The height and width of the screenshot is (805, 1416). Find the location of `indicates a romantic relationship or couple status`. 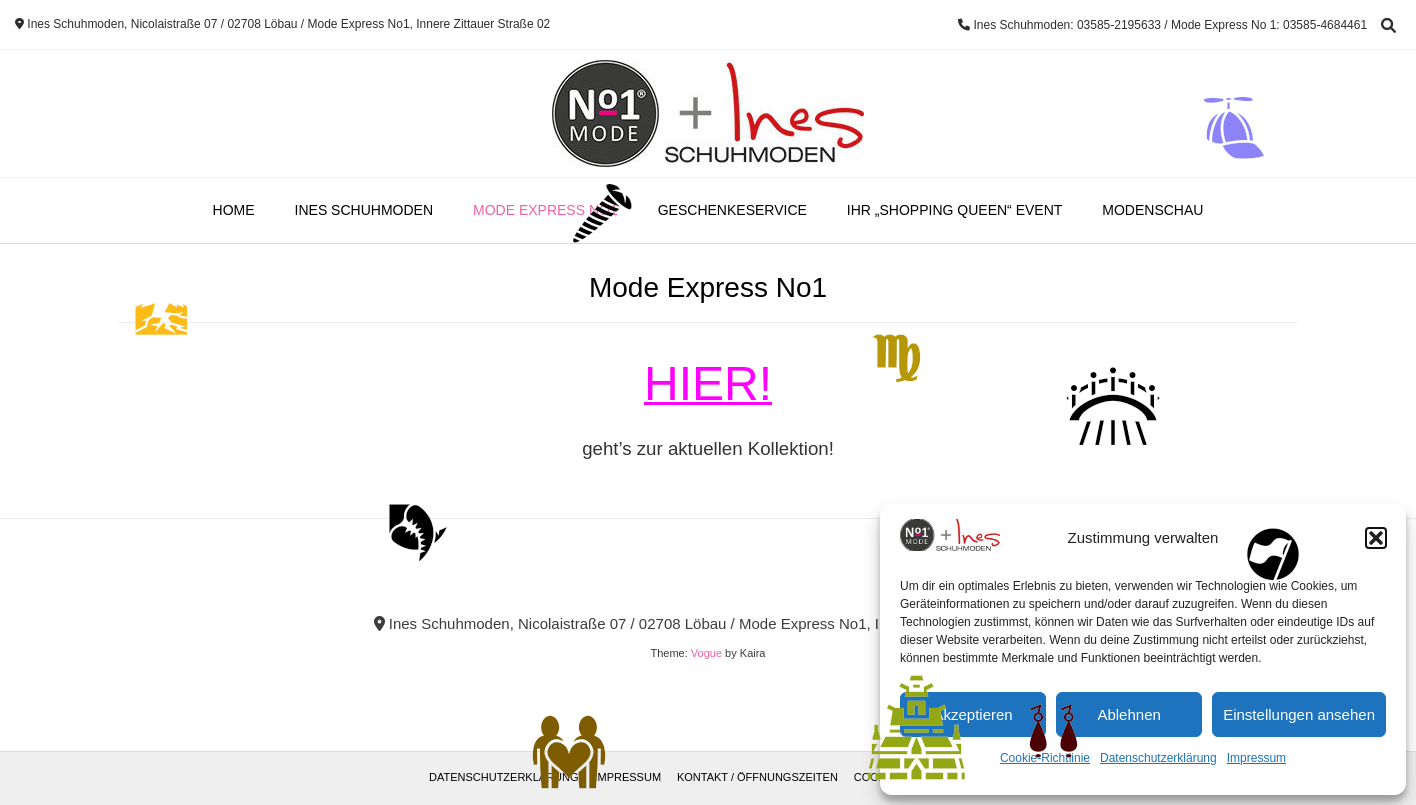

indicates a romantic relationship or couple status is located at coordinates (569, 752).